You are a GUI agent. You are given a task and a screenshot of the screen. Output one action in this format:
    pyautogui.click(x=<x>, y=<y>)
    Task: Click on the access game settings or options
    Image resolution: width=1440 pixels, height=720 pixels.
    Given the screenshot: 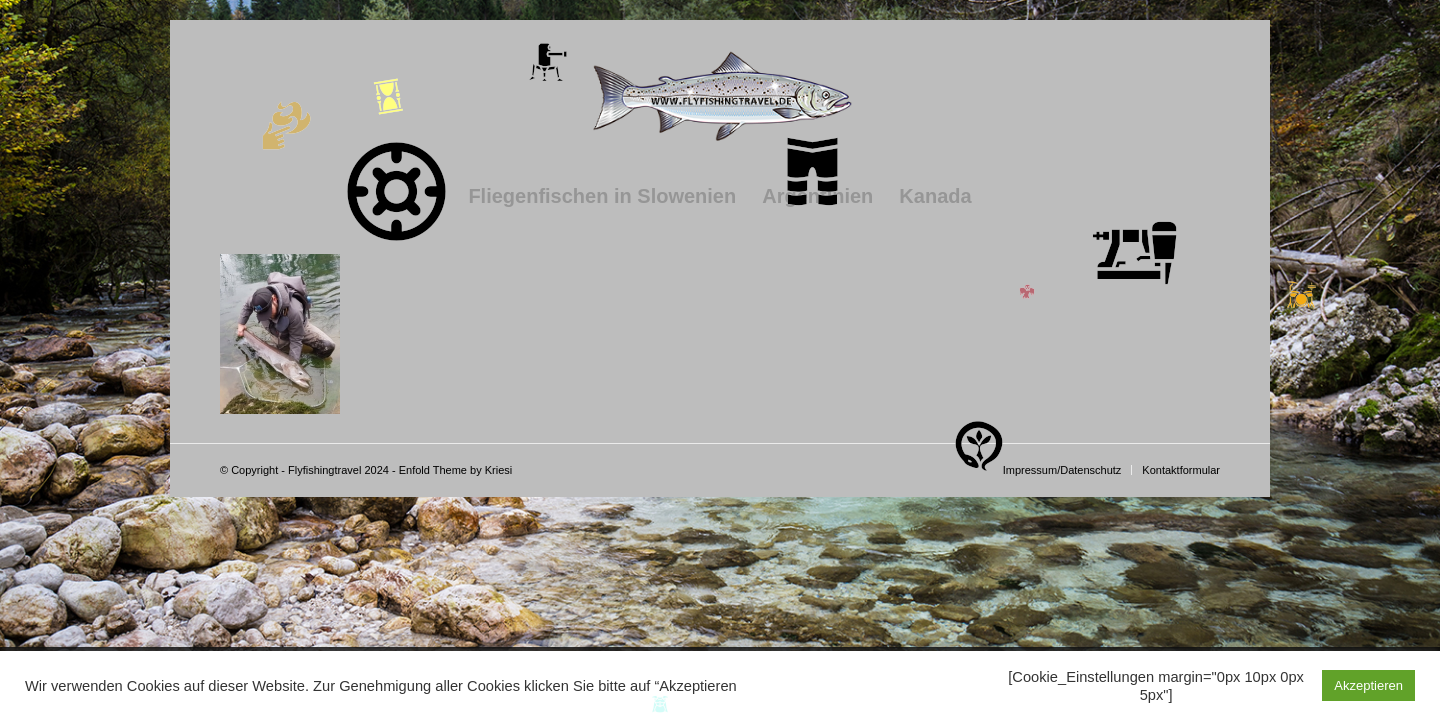 What is the action you would take?
    pyautogui.click(x=396, y=191)
    